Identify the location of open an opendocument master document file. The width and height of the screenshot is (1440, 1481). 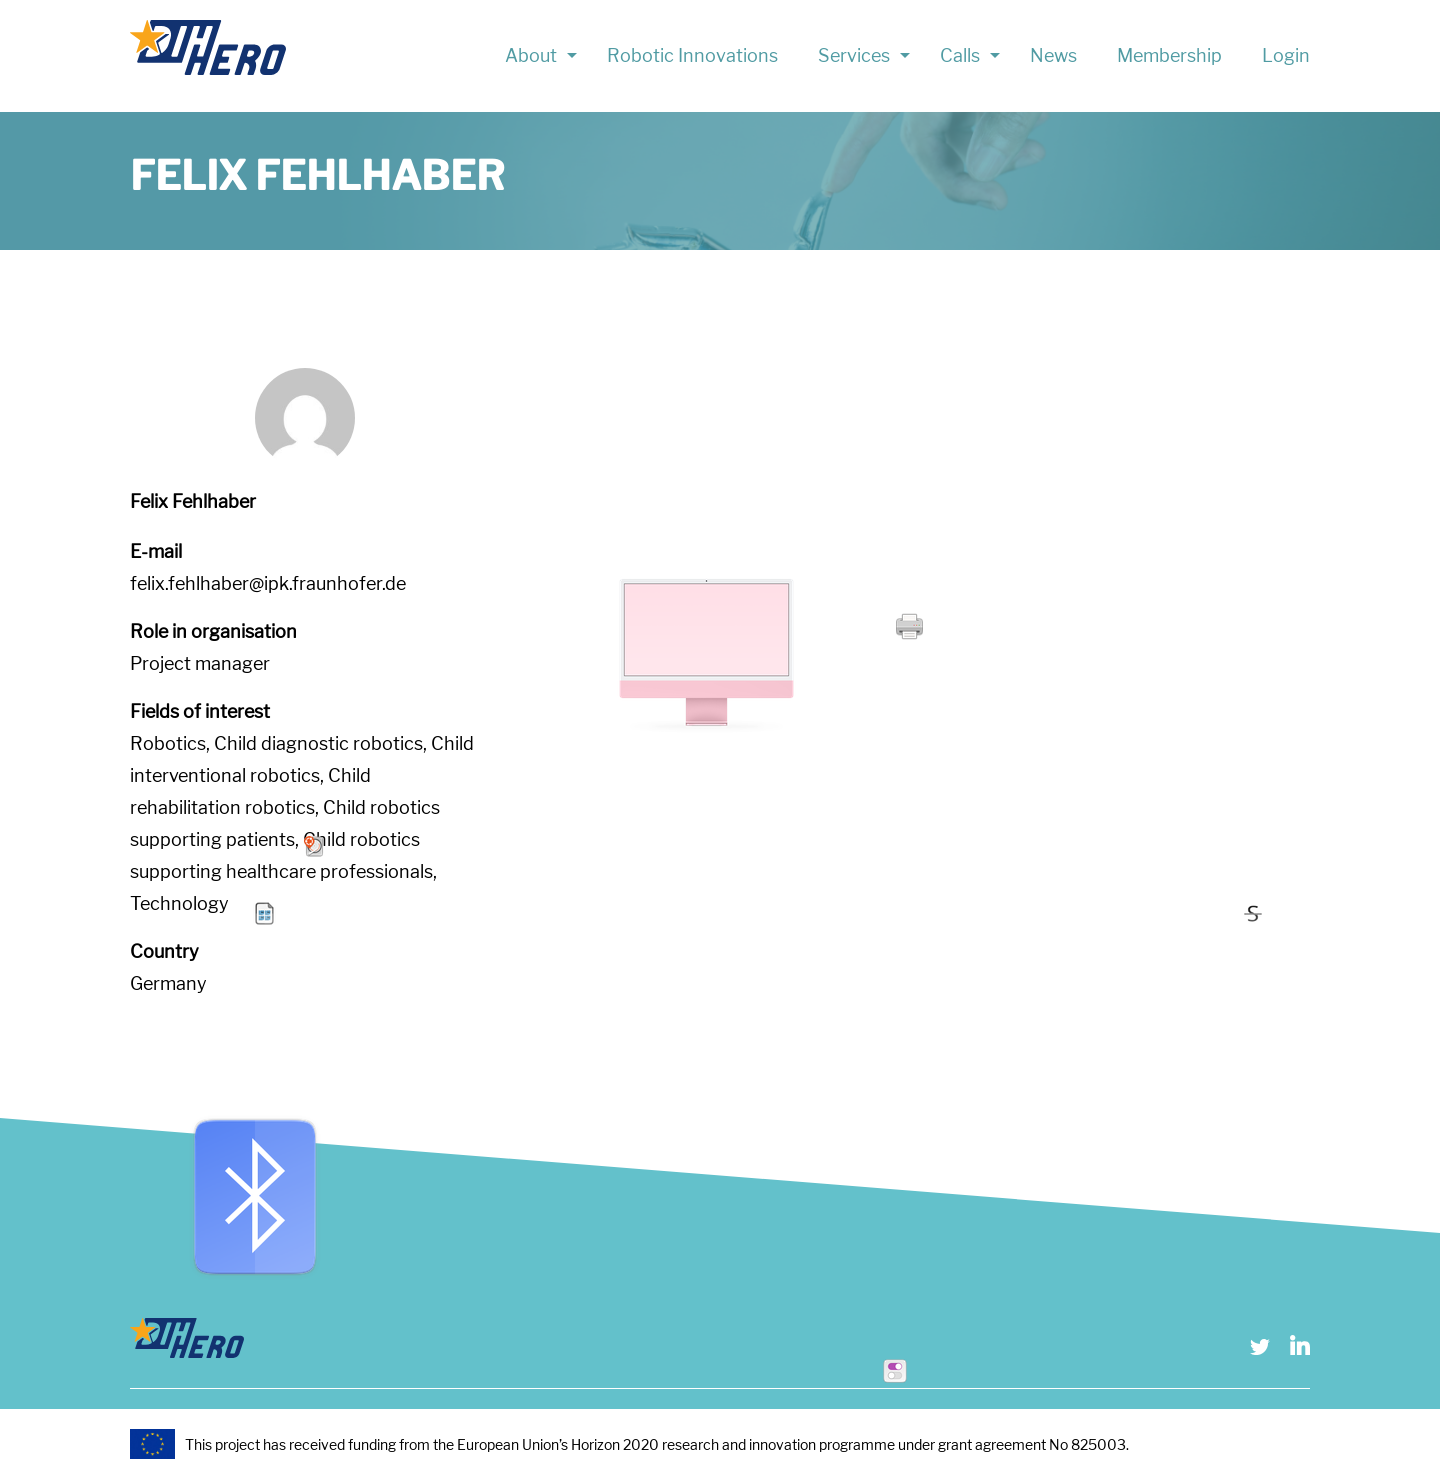
(264, 913).